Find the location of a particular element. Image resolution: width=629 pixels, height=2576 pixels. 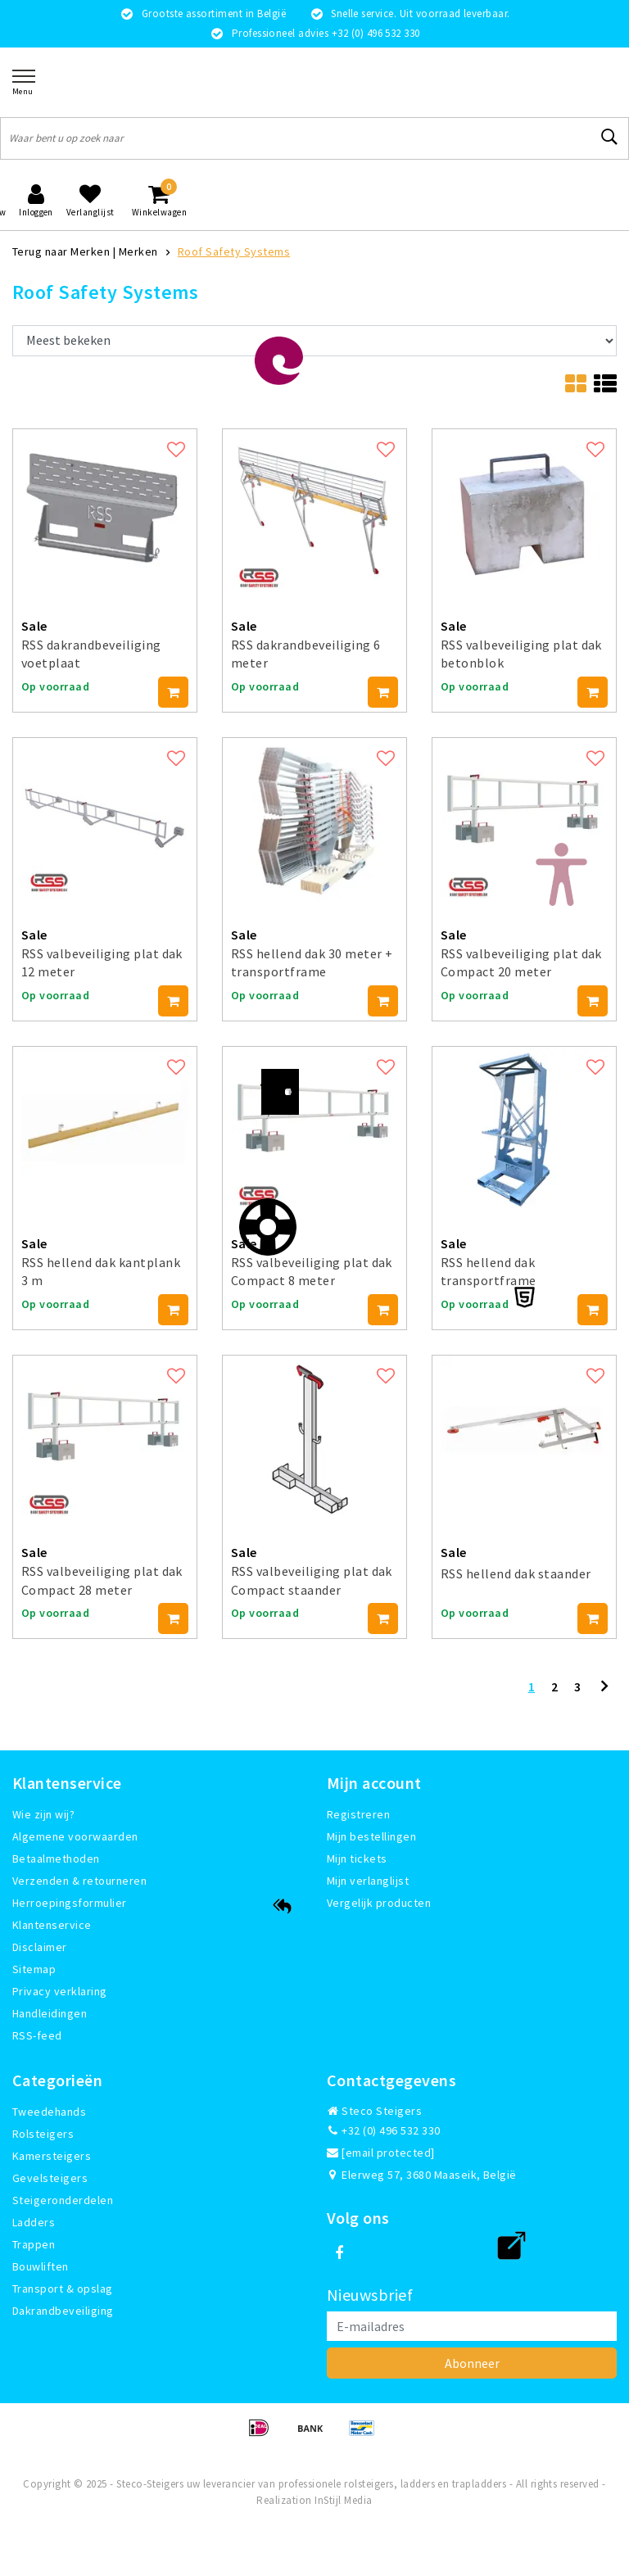

reply all to an email or message is located at coordinates (282, 1906).